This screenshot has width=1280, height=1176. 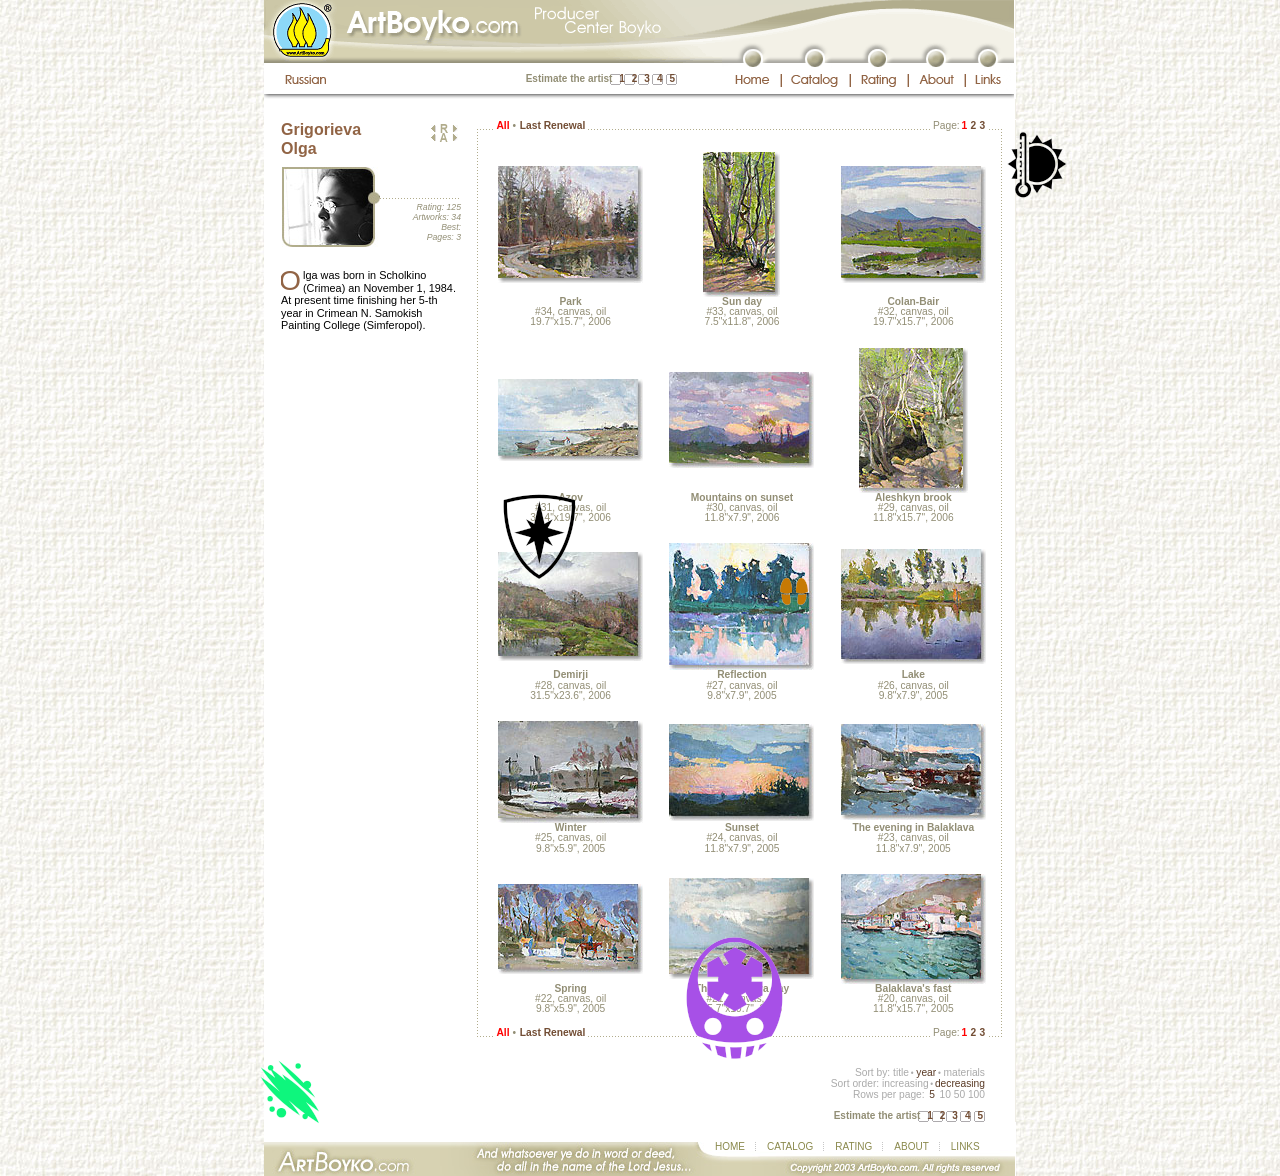 I want to click on indicates a freeze or stun status effect in gameplay, so click(x=735, y=998).